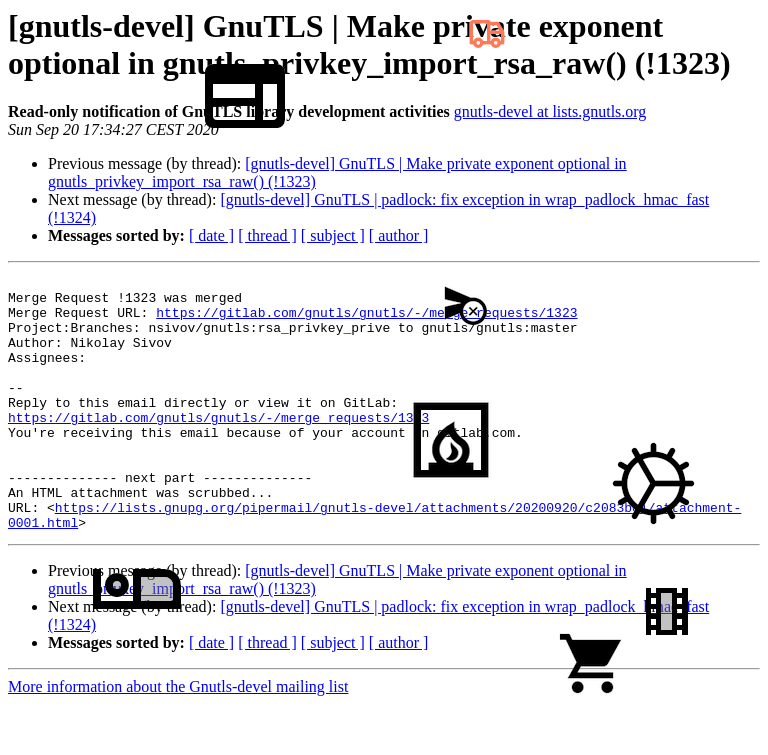 The image size is (768, 755). What do you see at coordinates (653, 483) in the screenshot?
I see `access settings or preferences` at bounding box center [653, 483].